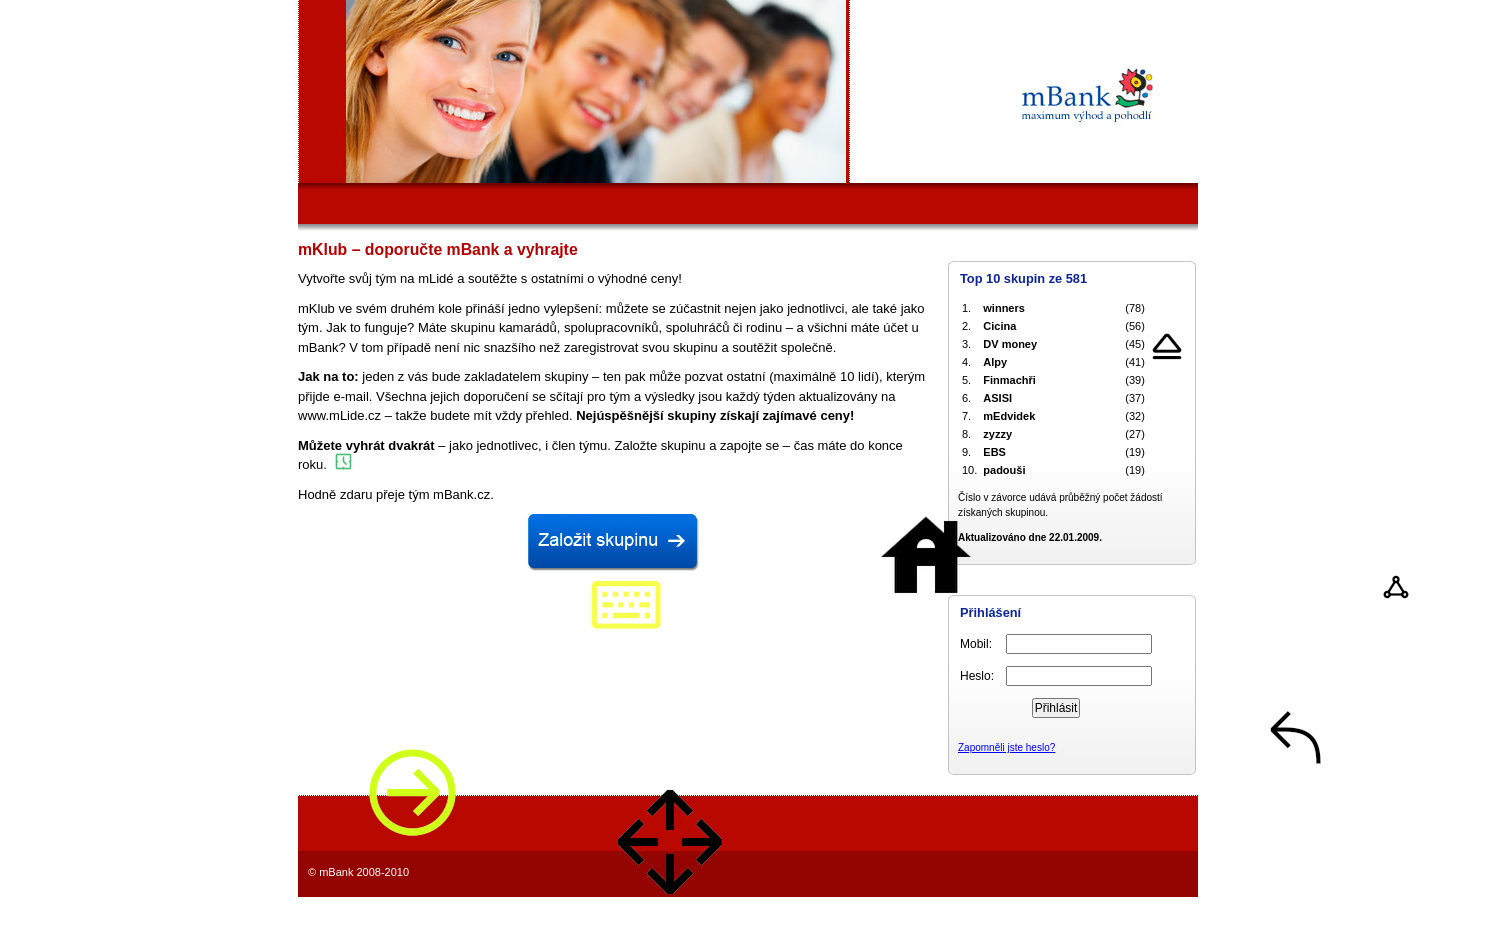 The image size is (1496, 942). I want to click on record keyboard input or keystrokes, so click(623, 607).